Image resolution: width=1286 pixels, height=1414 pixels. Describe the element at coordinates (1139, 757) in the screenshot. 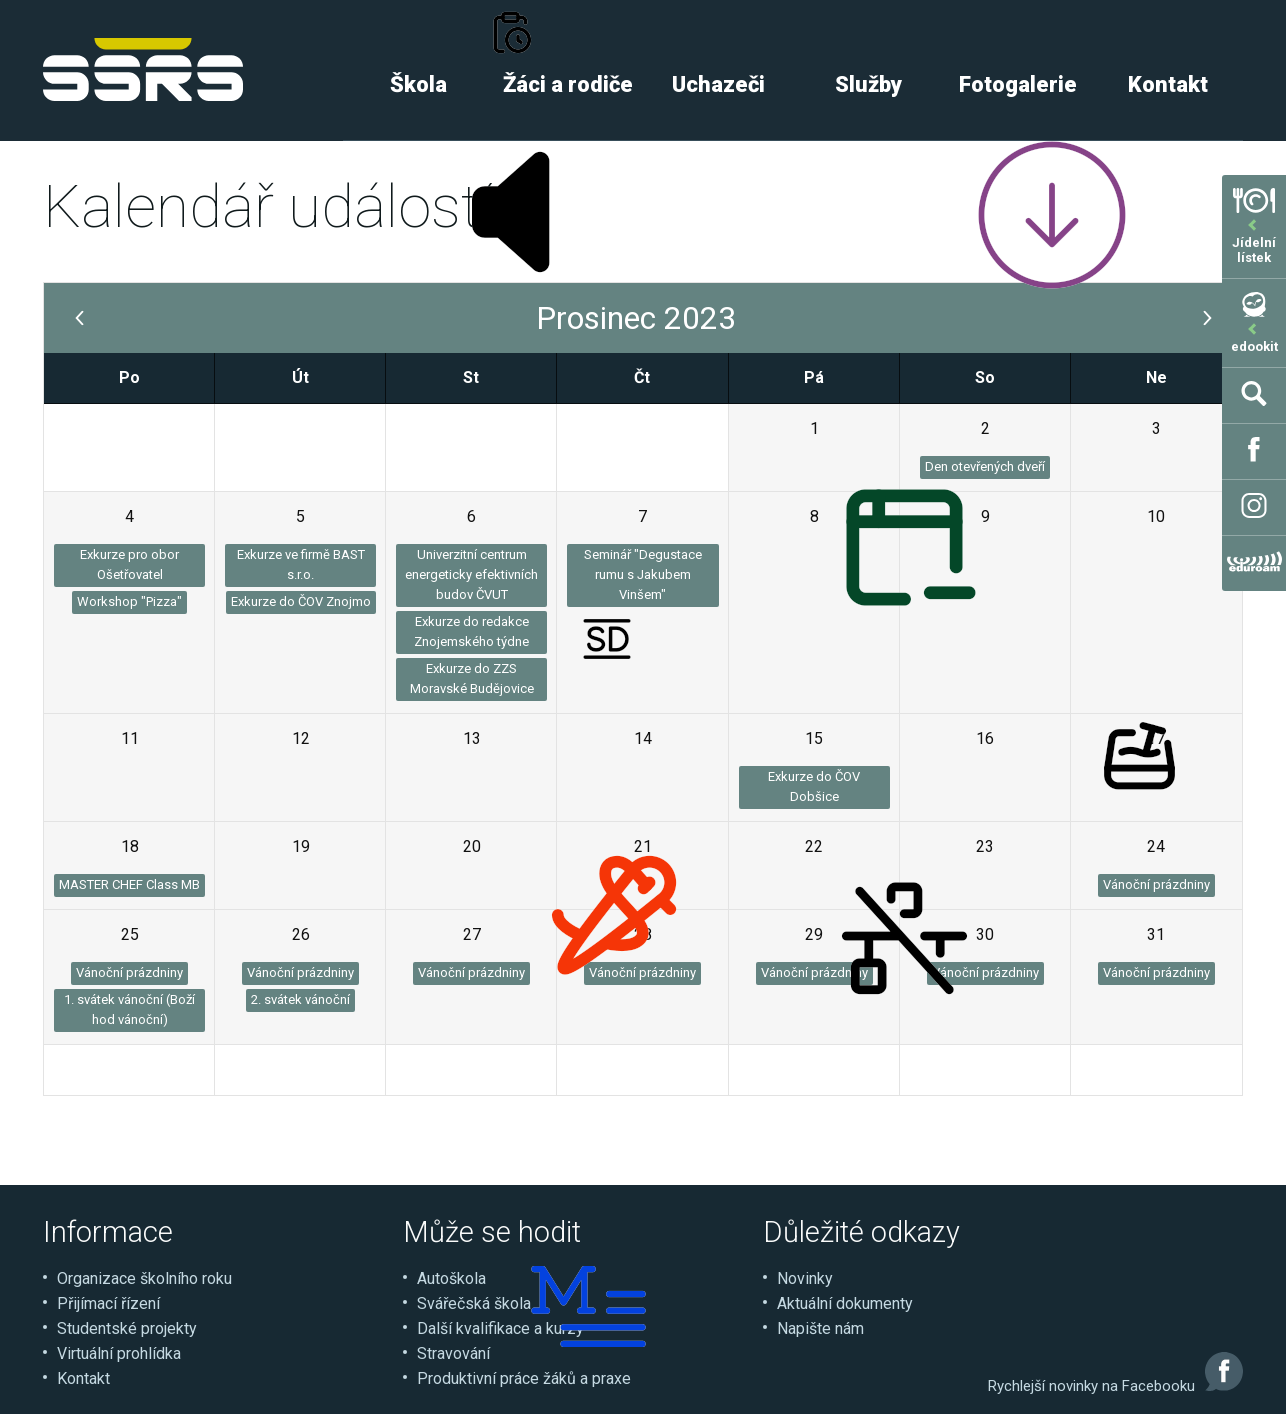

I see `access sandbox or testing environment` at that location.